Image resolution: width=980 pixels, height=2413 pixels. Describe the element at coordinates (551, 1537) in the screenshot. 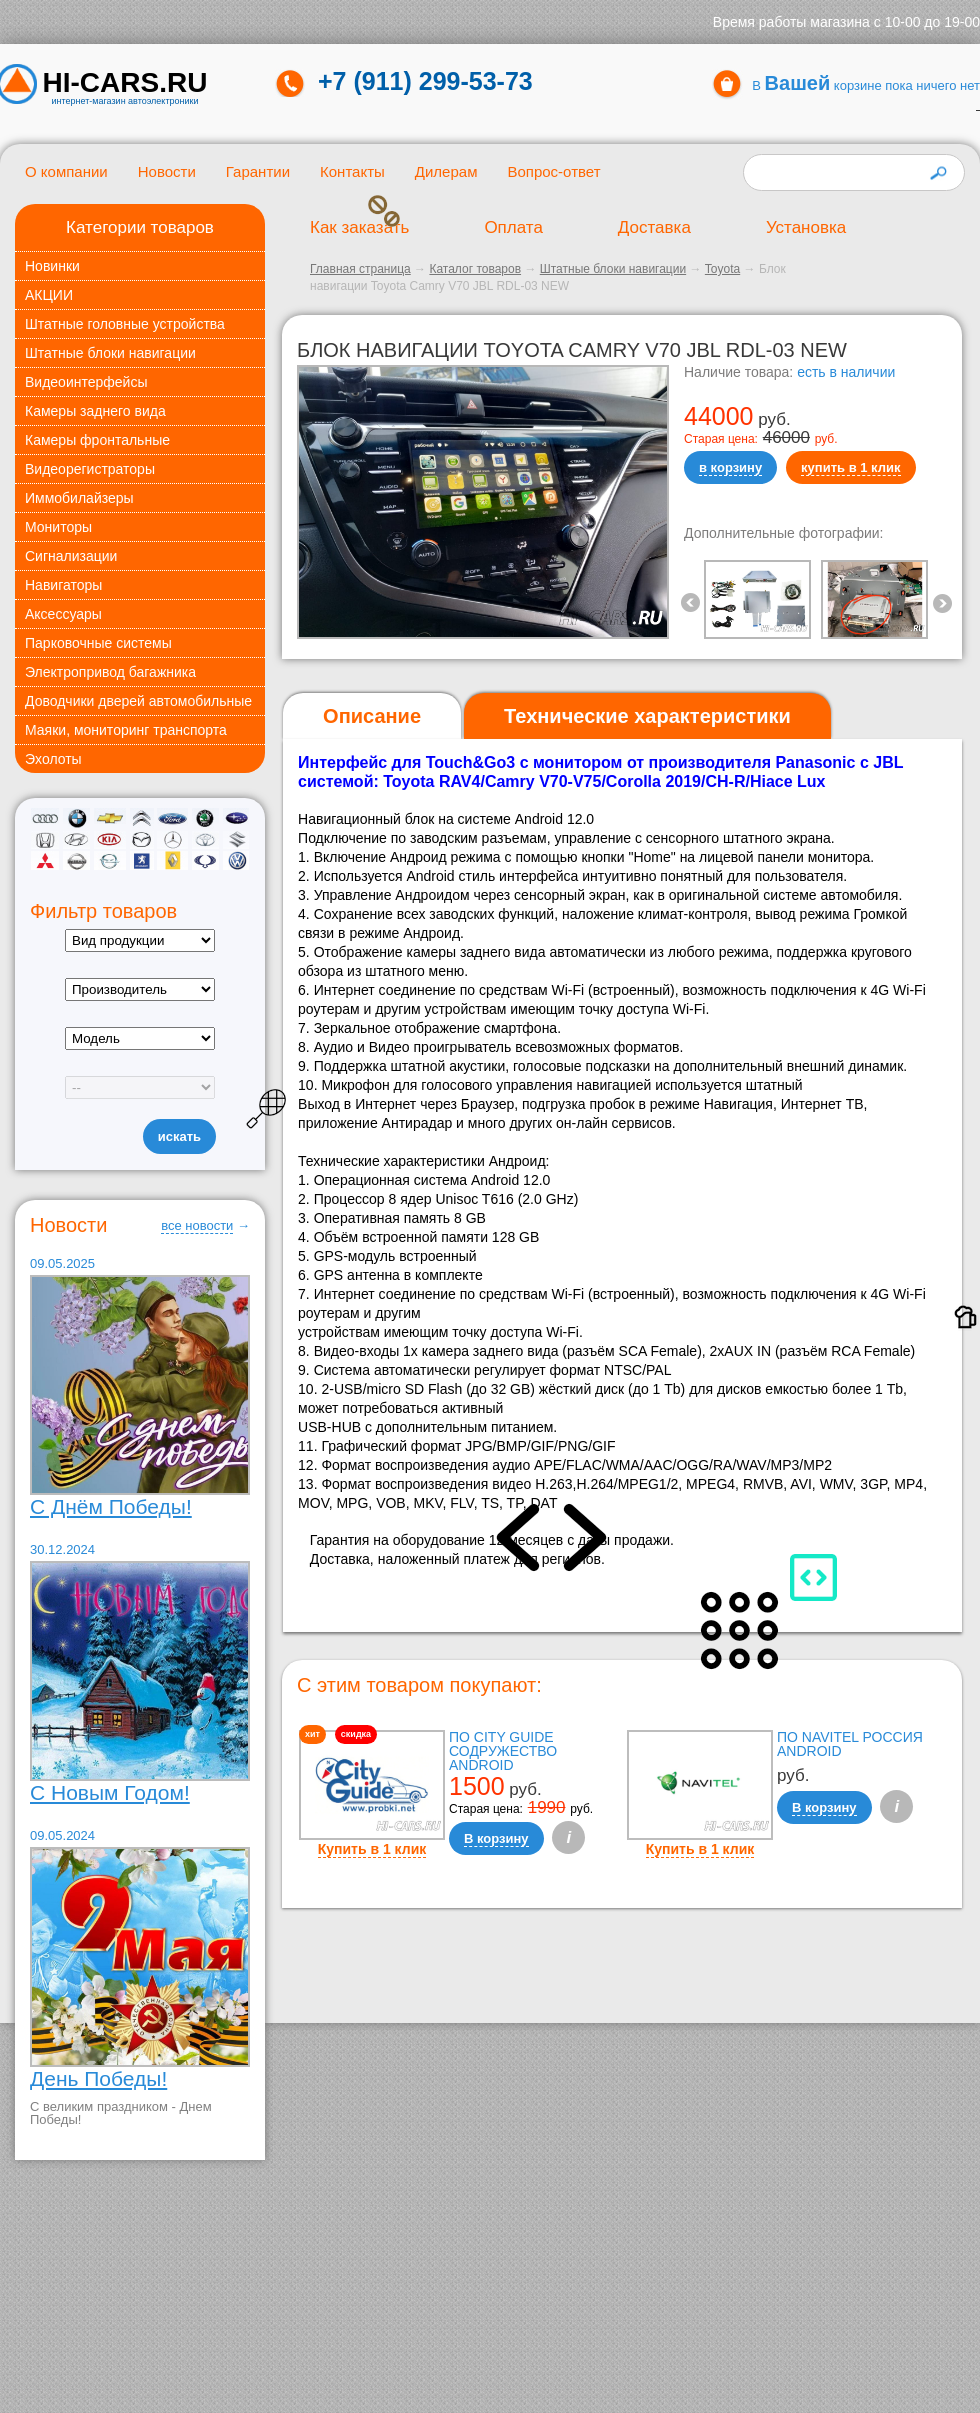

I see `view or edit source code` at that location.